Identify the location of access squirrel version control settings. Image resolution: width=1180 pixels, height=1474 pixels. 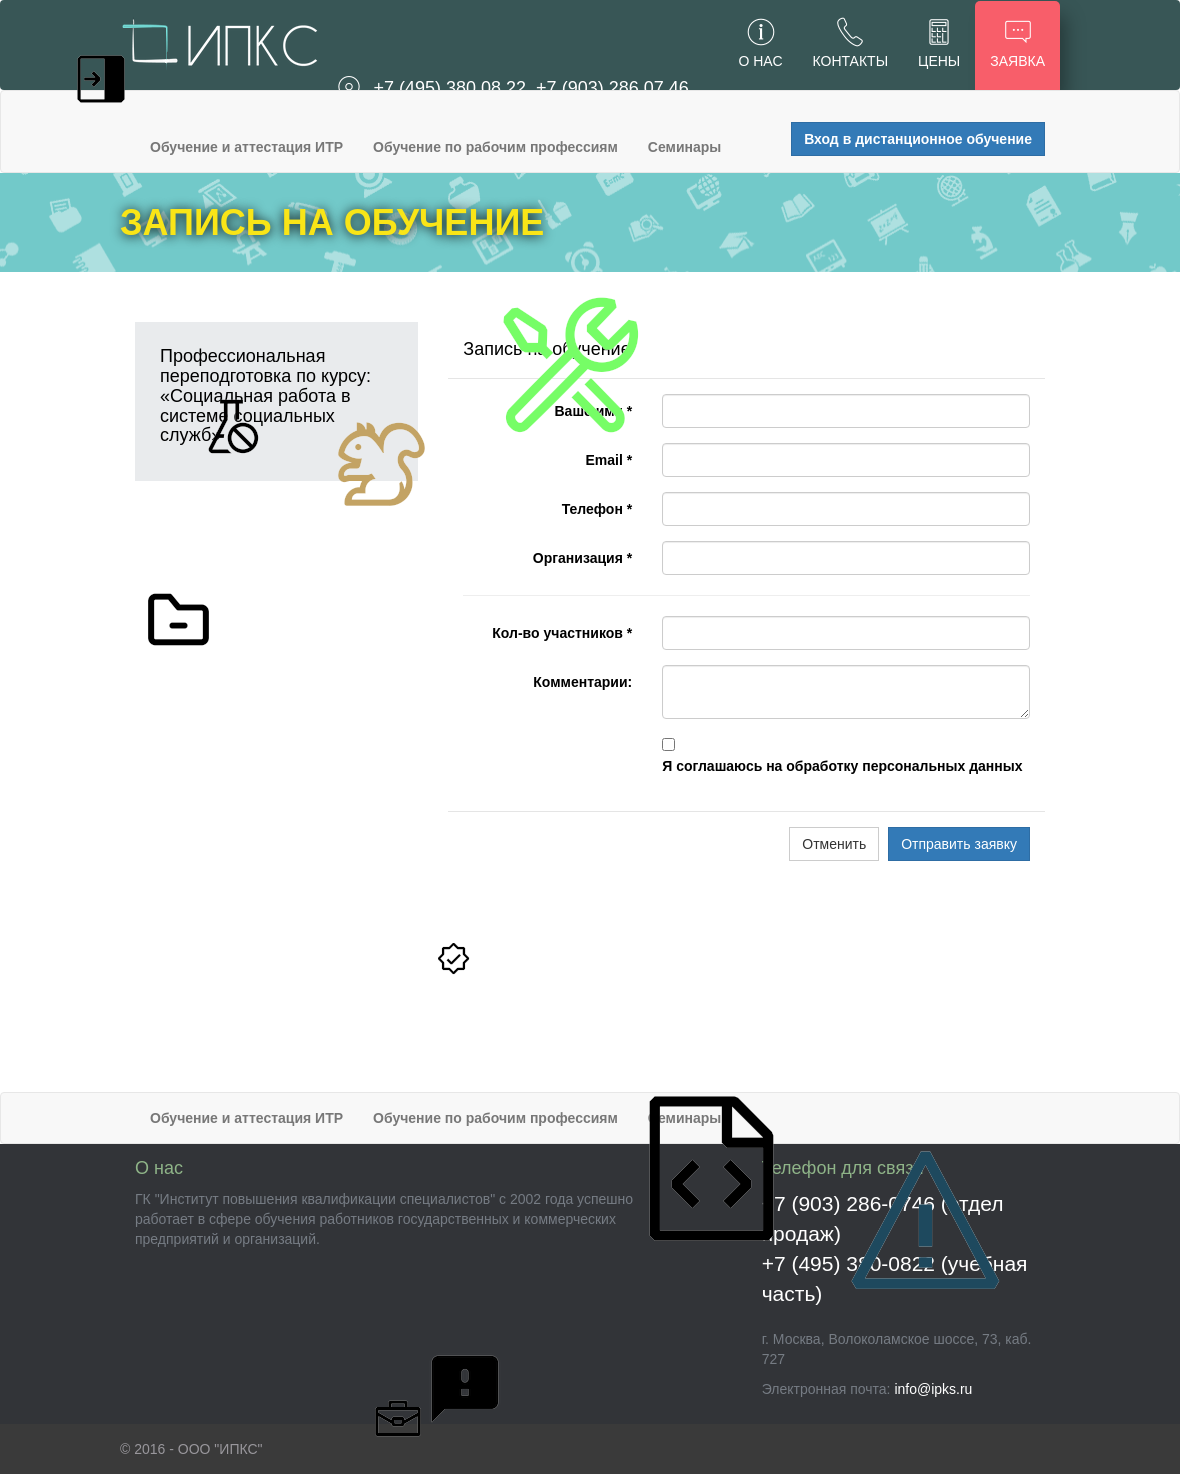
(381, 462).